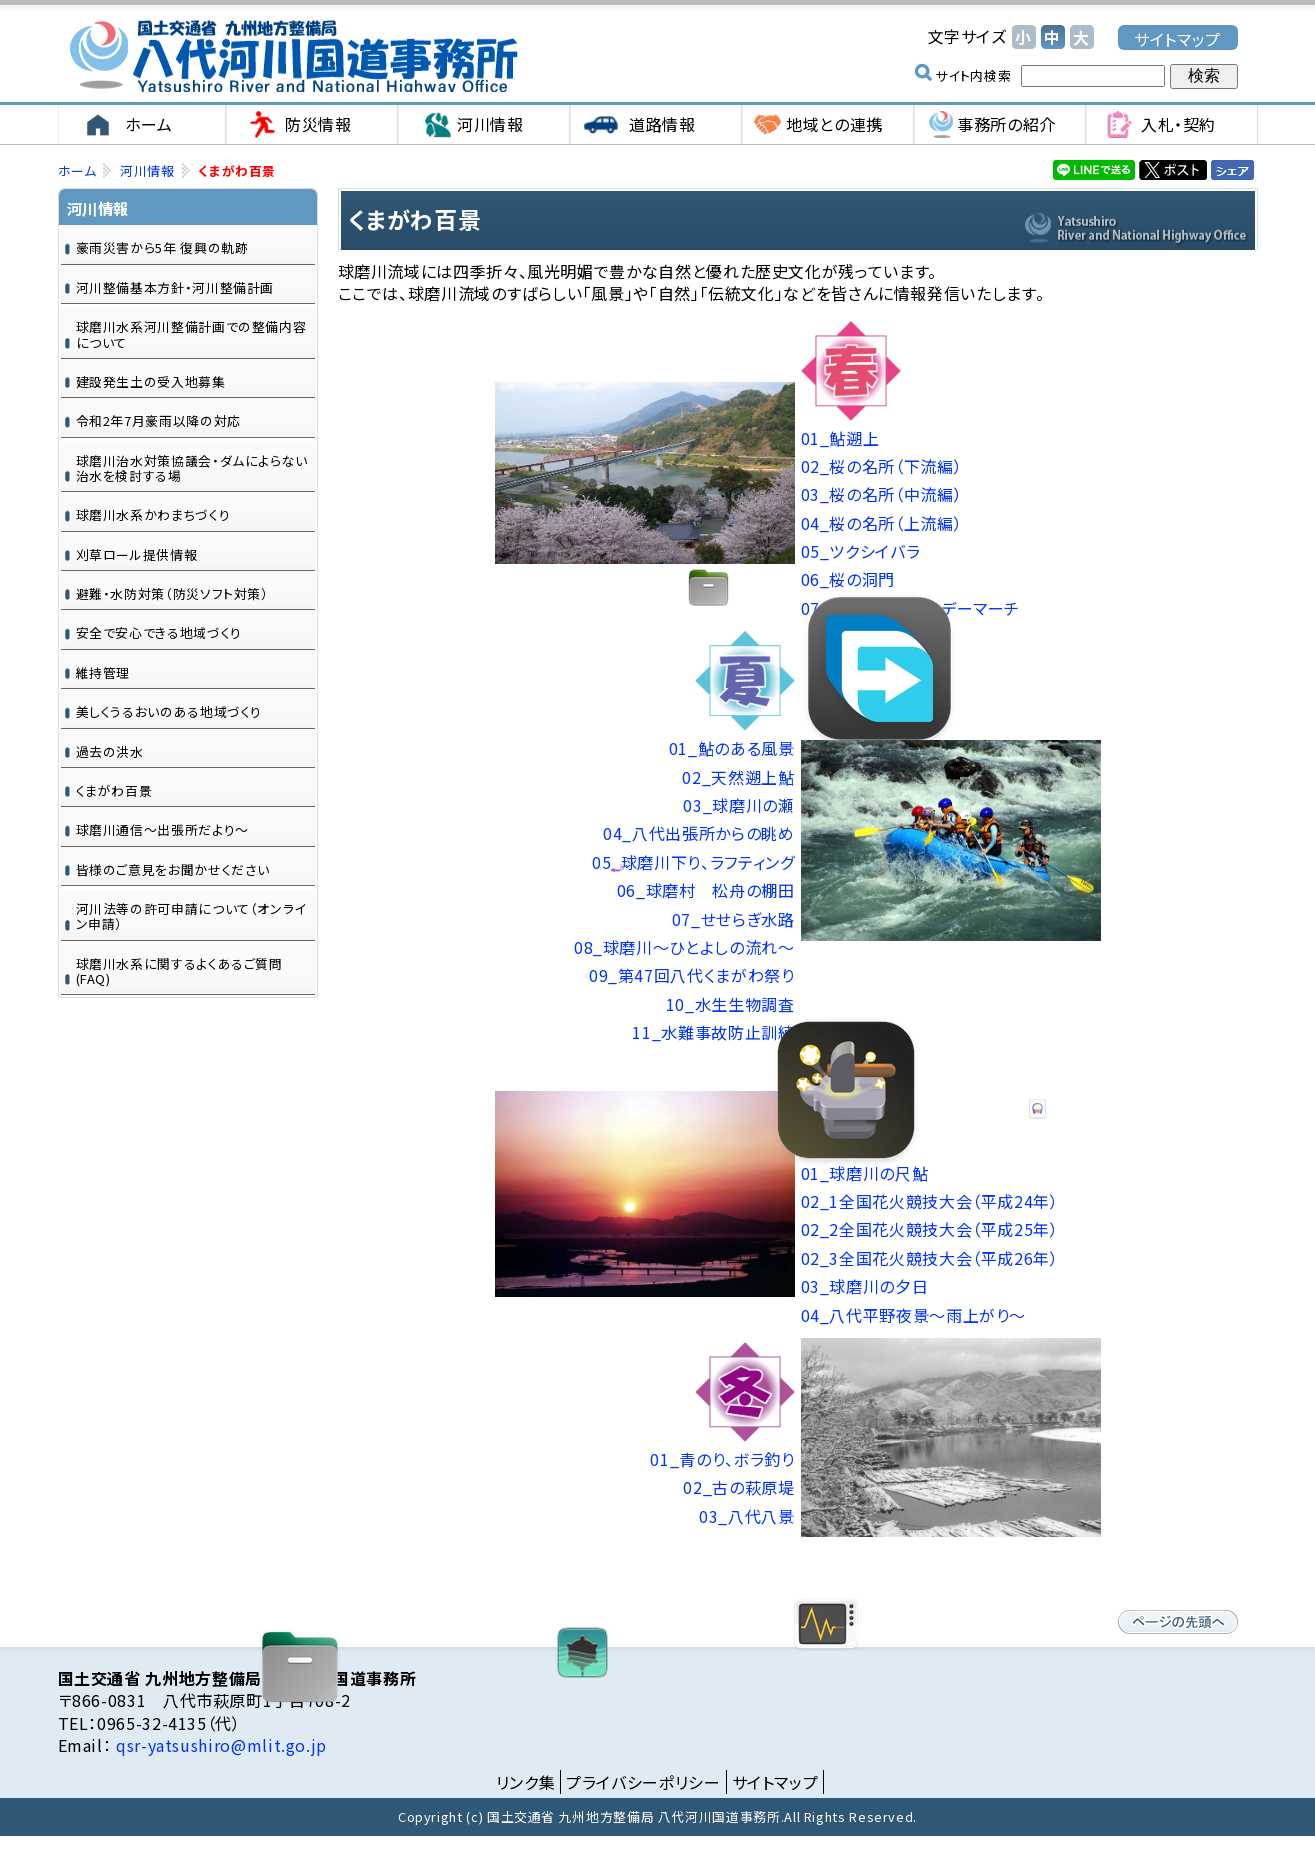 The image size is (1315, 1851). I want to click on launch the GNOME Mines game, so click(582, 1652).